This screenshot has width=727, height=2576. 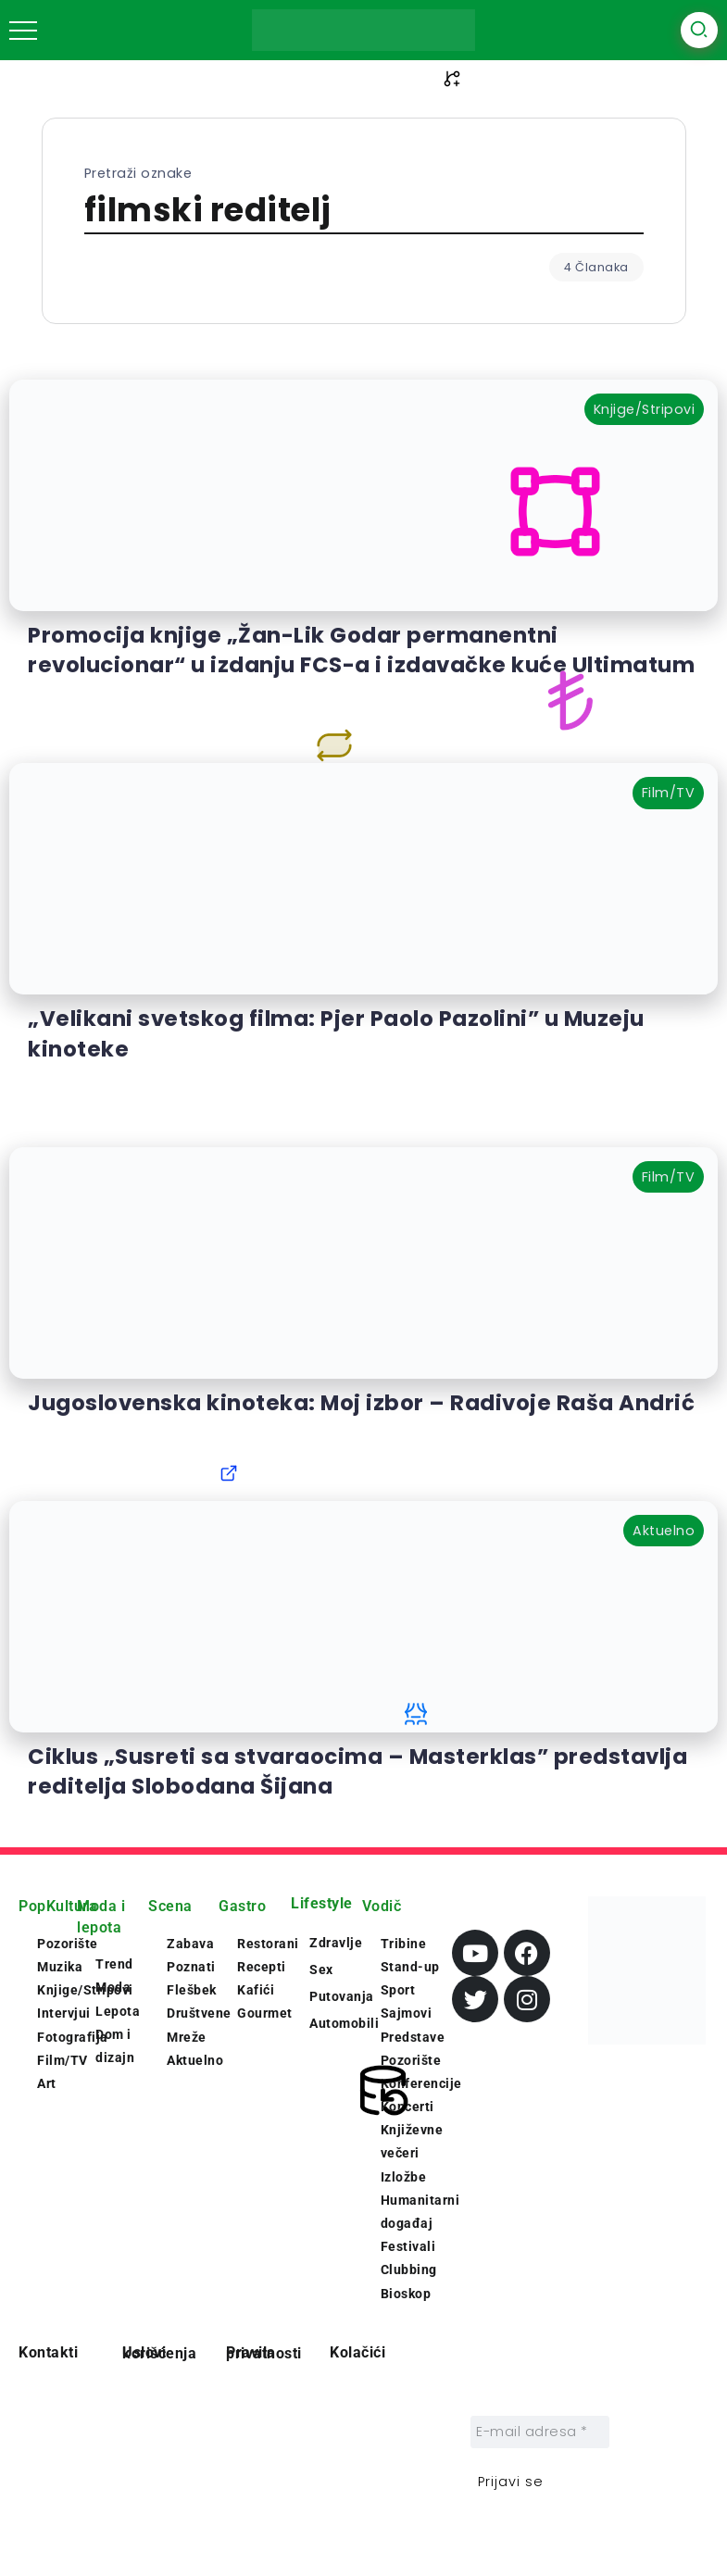 I want to click on adjust vector shape boundaries, so click(x=555, y=511).